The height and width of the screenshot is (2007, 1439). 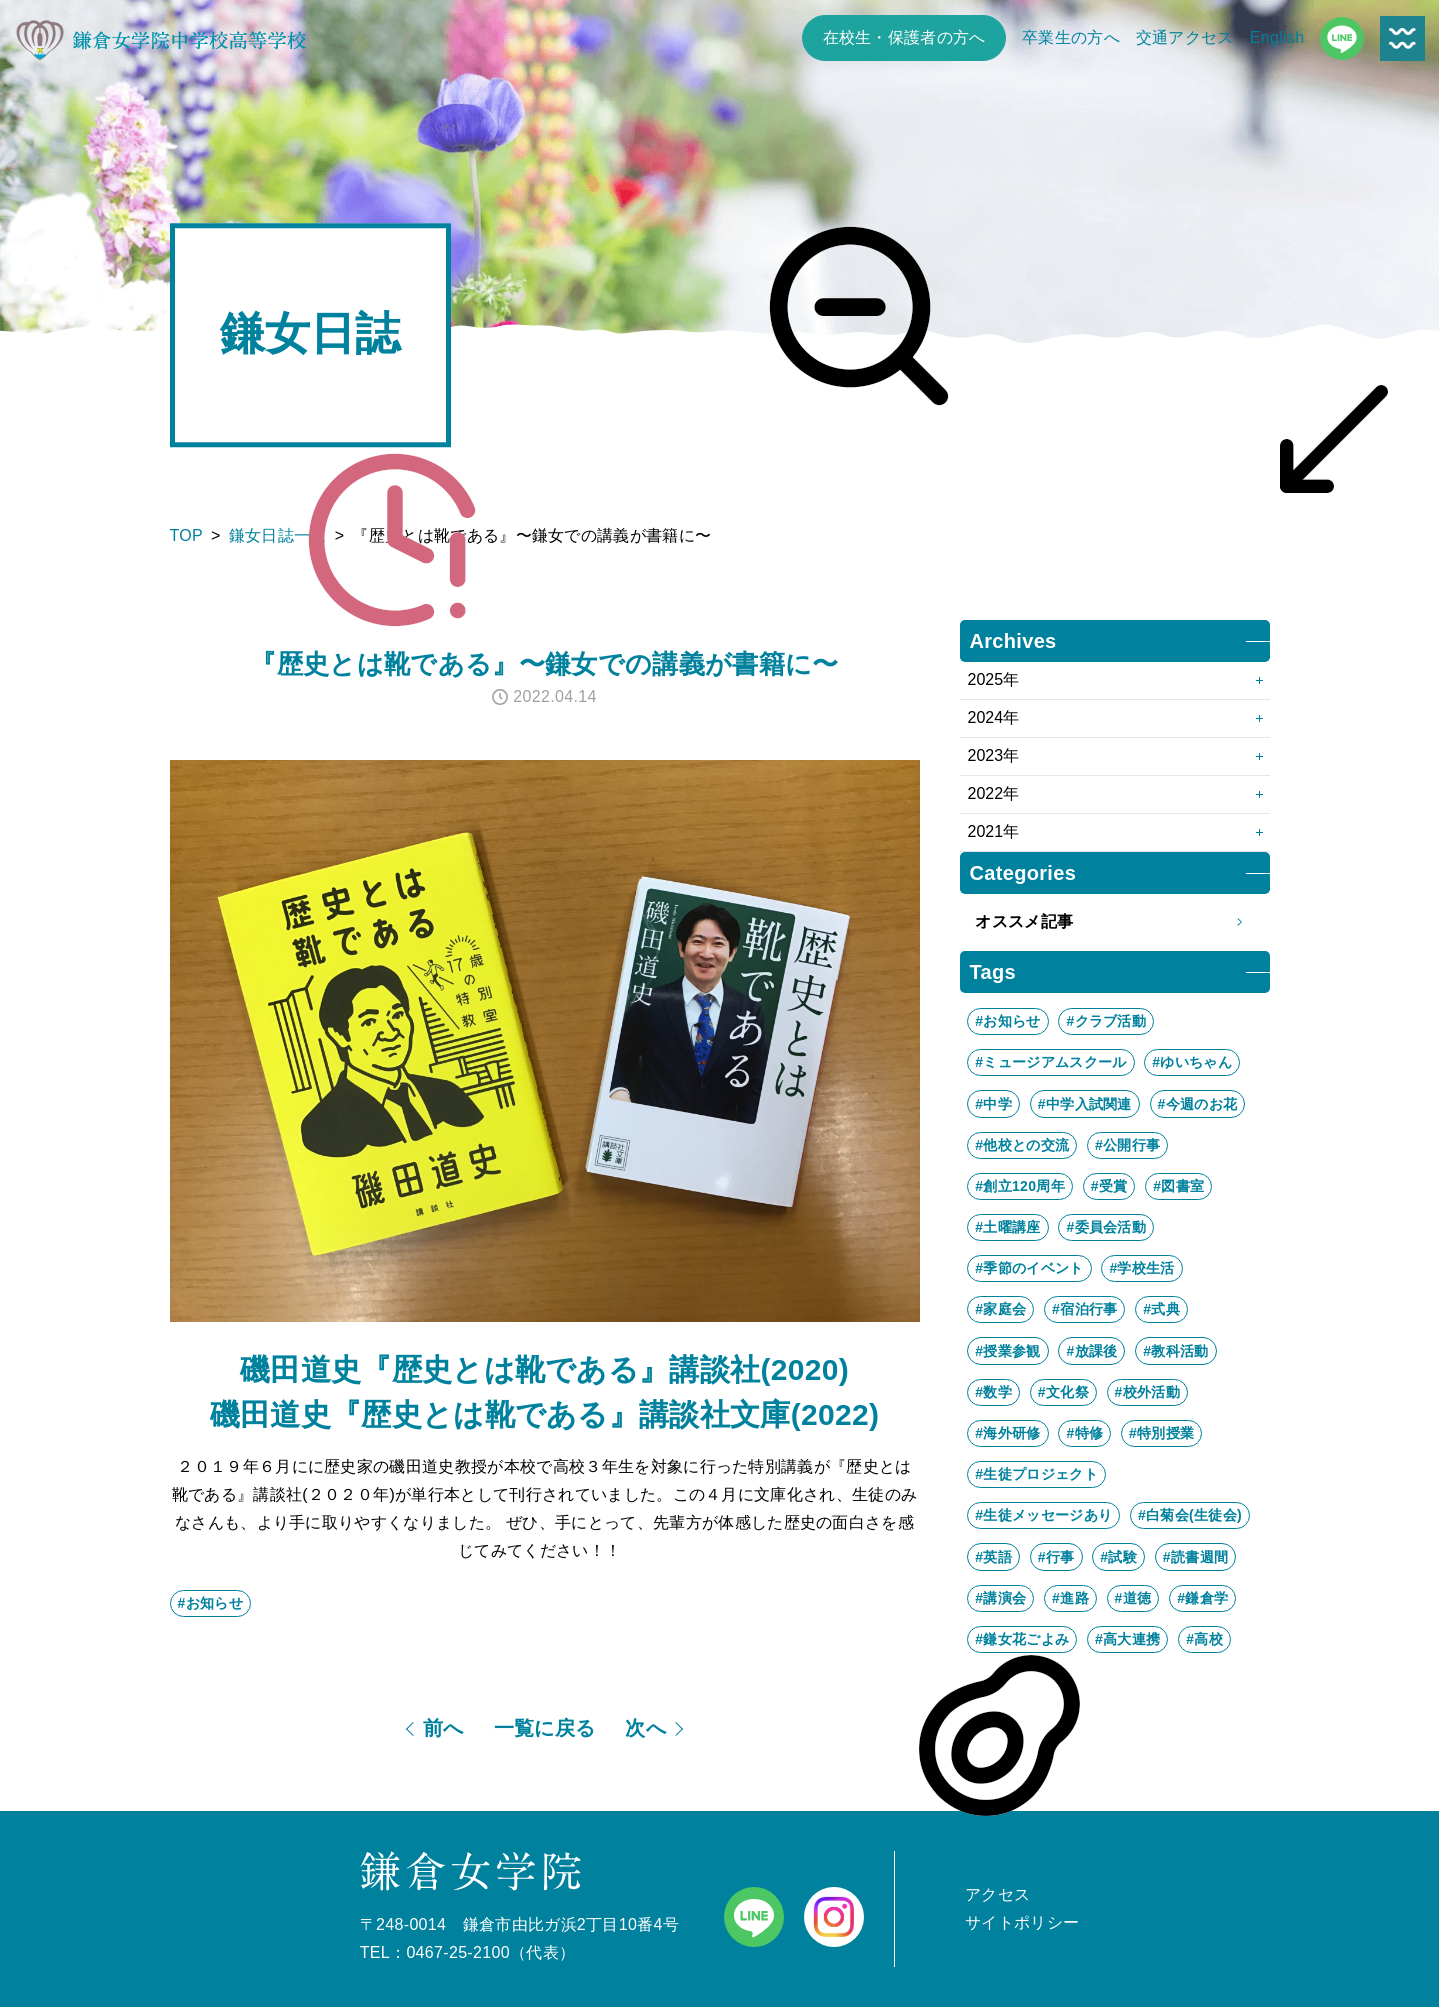 What do you see at coordinates (859, 316) in the screenshot?
I see `zoom out to see more of the view` at bounding box center [859, 316].